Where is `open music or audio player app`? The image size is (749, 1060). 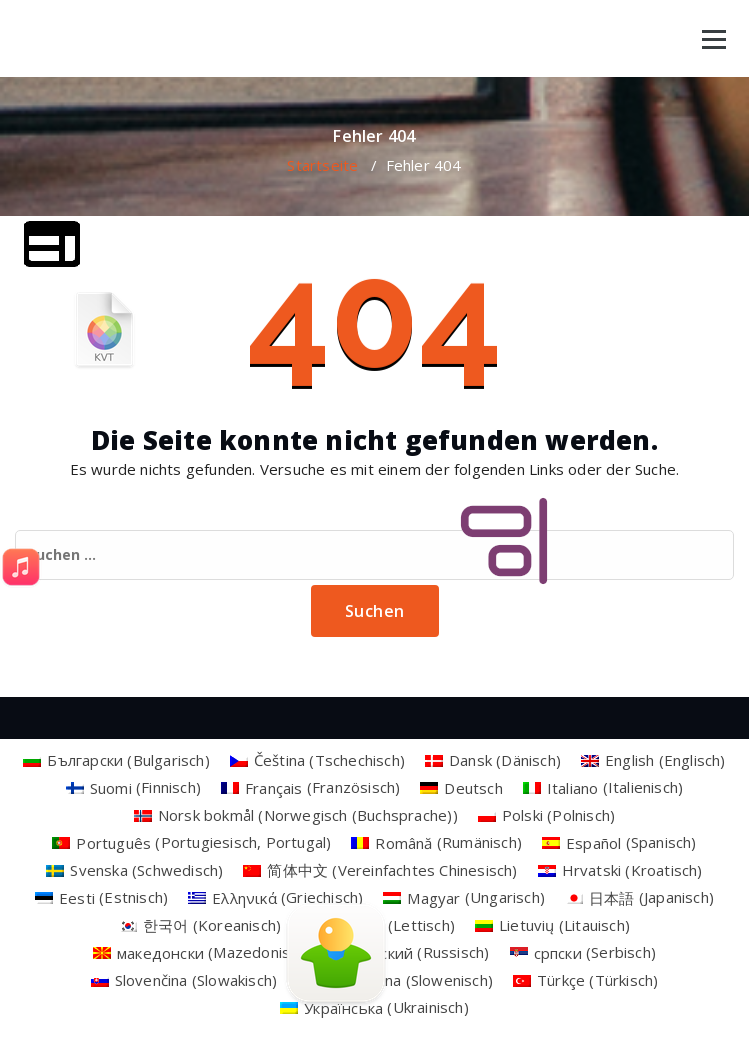
open music or audio player app is located at coordinates (21, 567).